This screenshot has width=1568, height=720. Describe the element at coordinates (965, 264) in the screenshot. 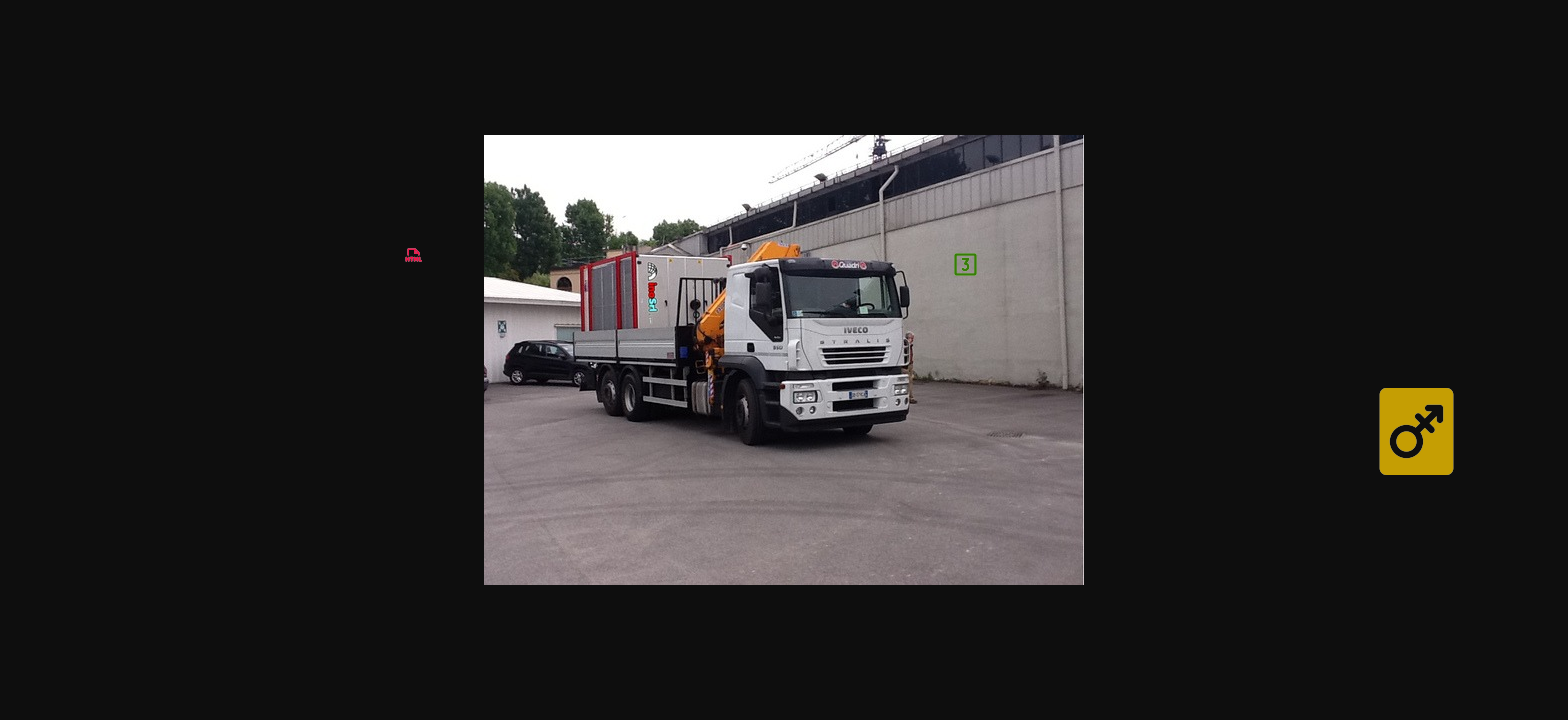

I see `indicates step three in a numbered sequence` at that location.